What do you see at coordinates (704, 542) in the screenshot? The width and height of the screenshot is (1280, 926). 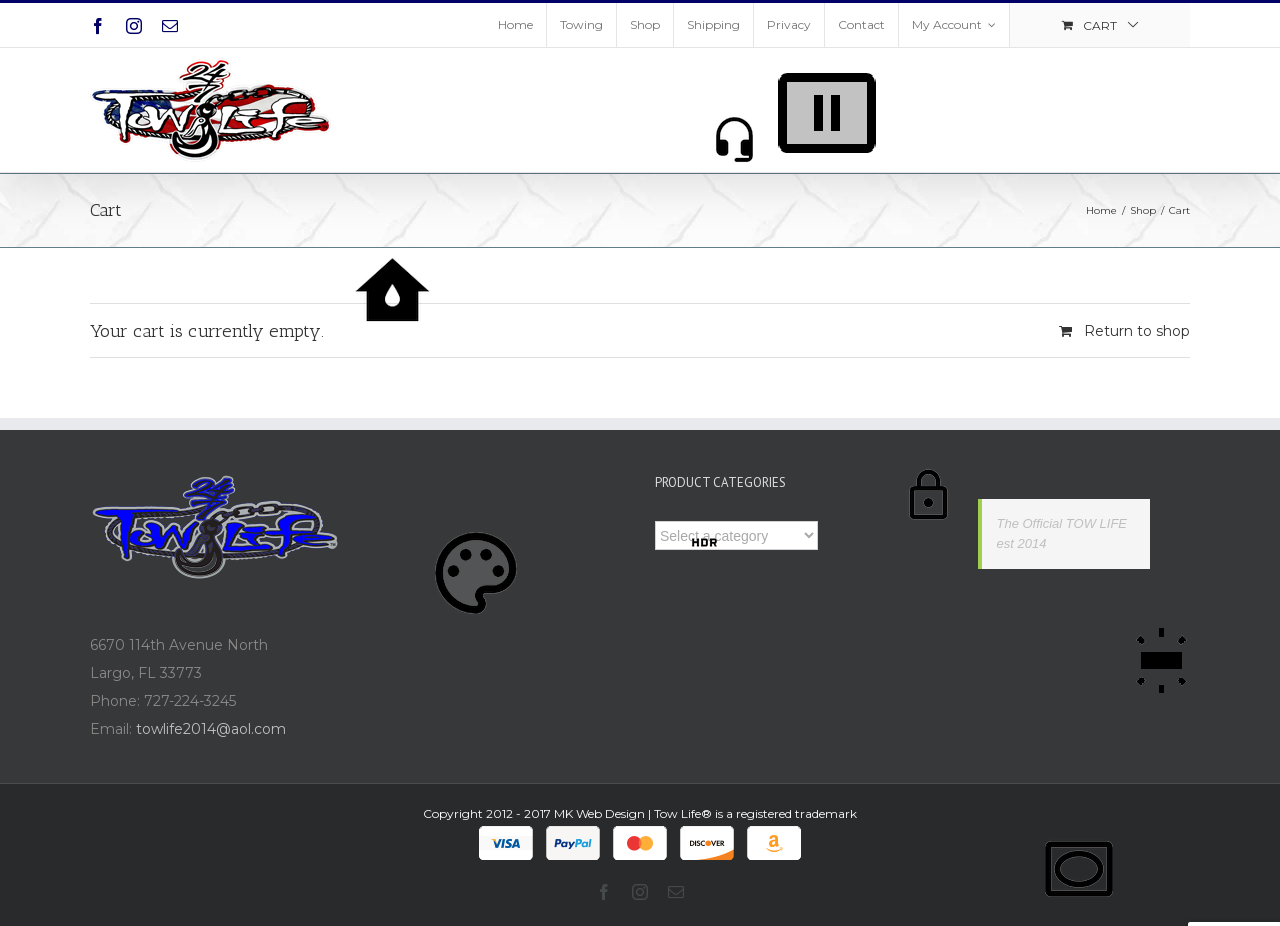 I see `HDR mode is currently enabled` at bounding box center [704, 542].